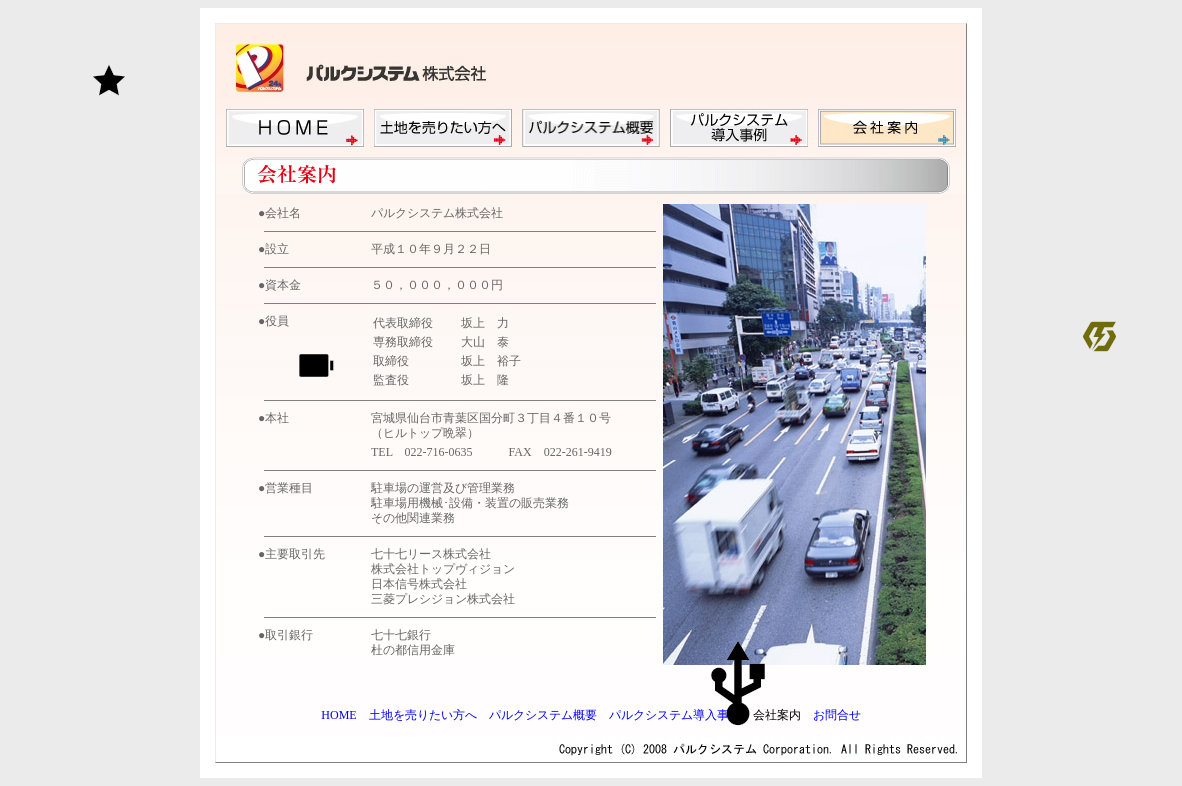 The width and height of the screenshot is (1182, 786). Describe the element at coordinates (315, 365) in the screenshot. I see `indicates current battery level` at that location.